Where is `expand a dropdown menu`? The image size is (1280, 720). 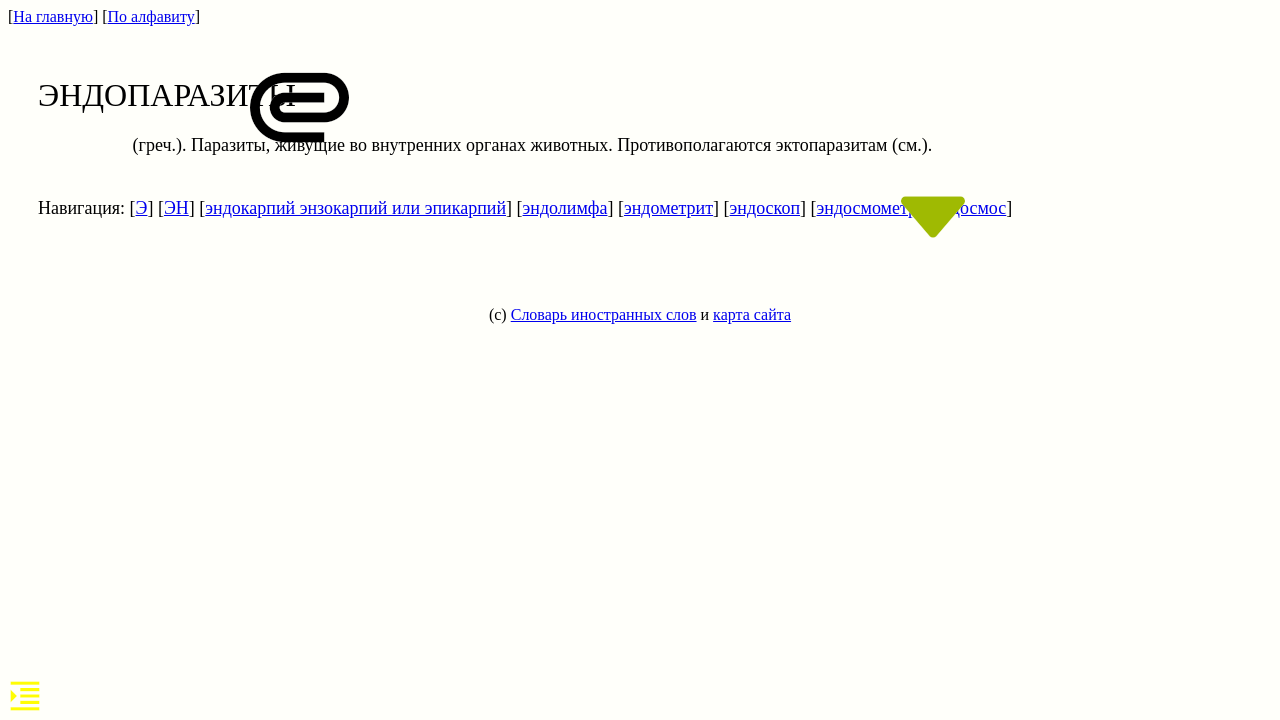 expand a dropdown menu is located at coordinates (933, 217).